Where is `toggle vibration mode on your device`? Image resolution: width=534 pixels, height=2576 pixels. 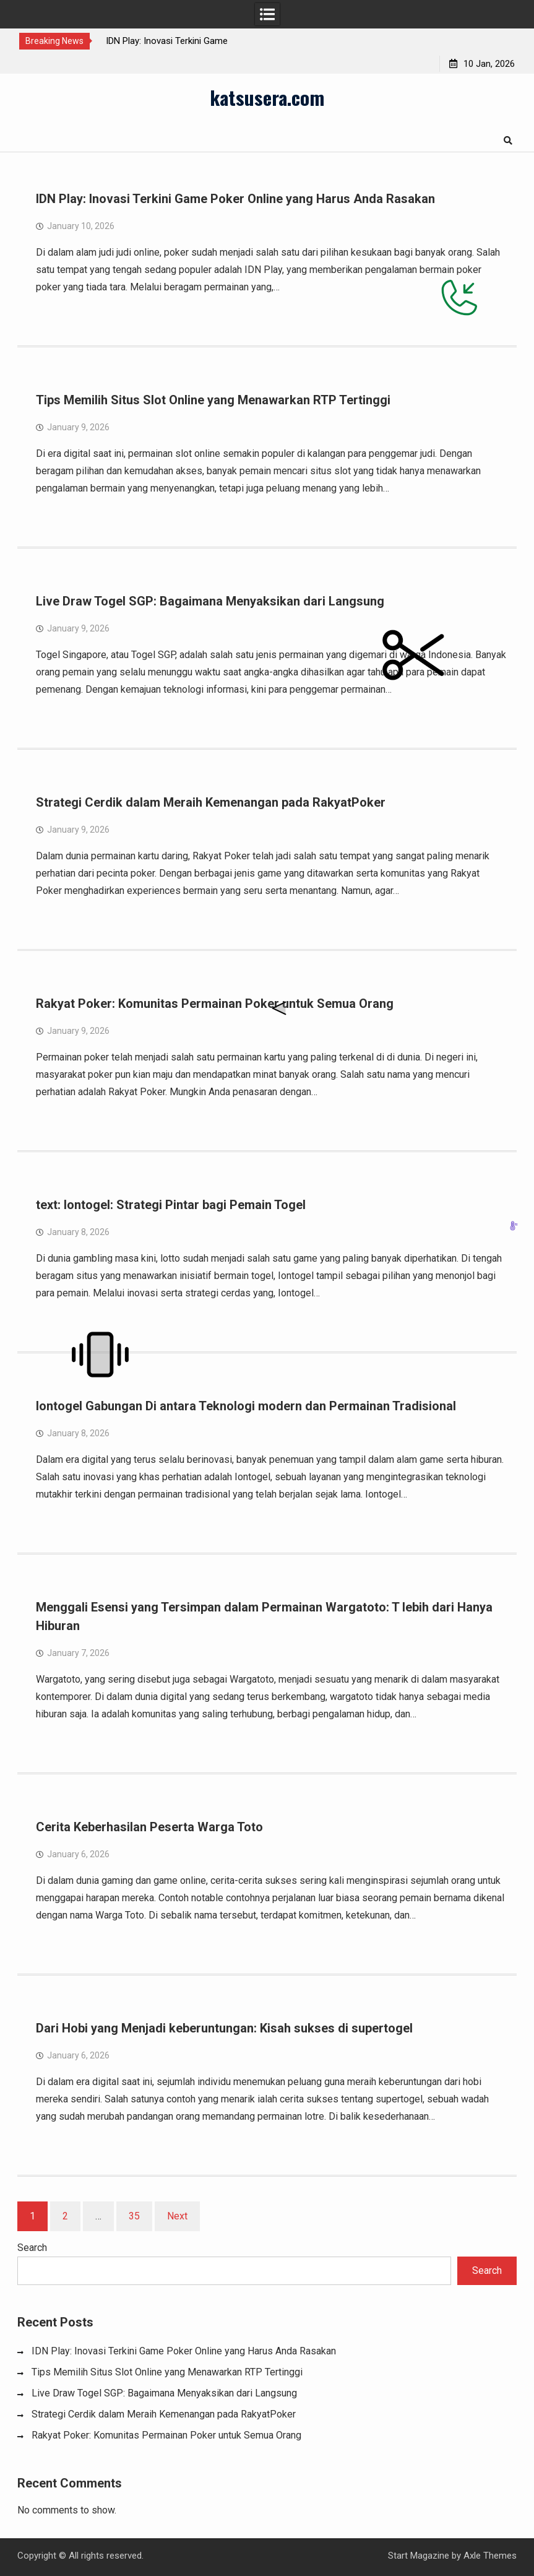
toggle vibration mode on your device is located at coordinates (100, 1355).